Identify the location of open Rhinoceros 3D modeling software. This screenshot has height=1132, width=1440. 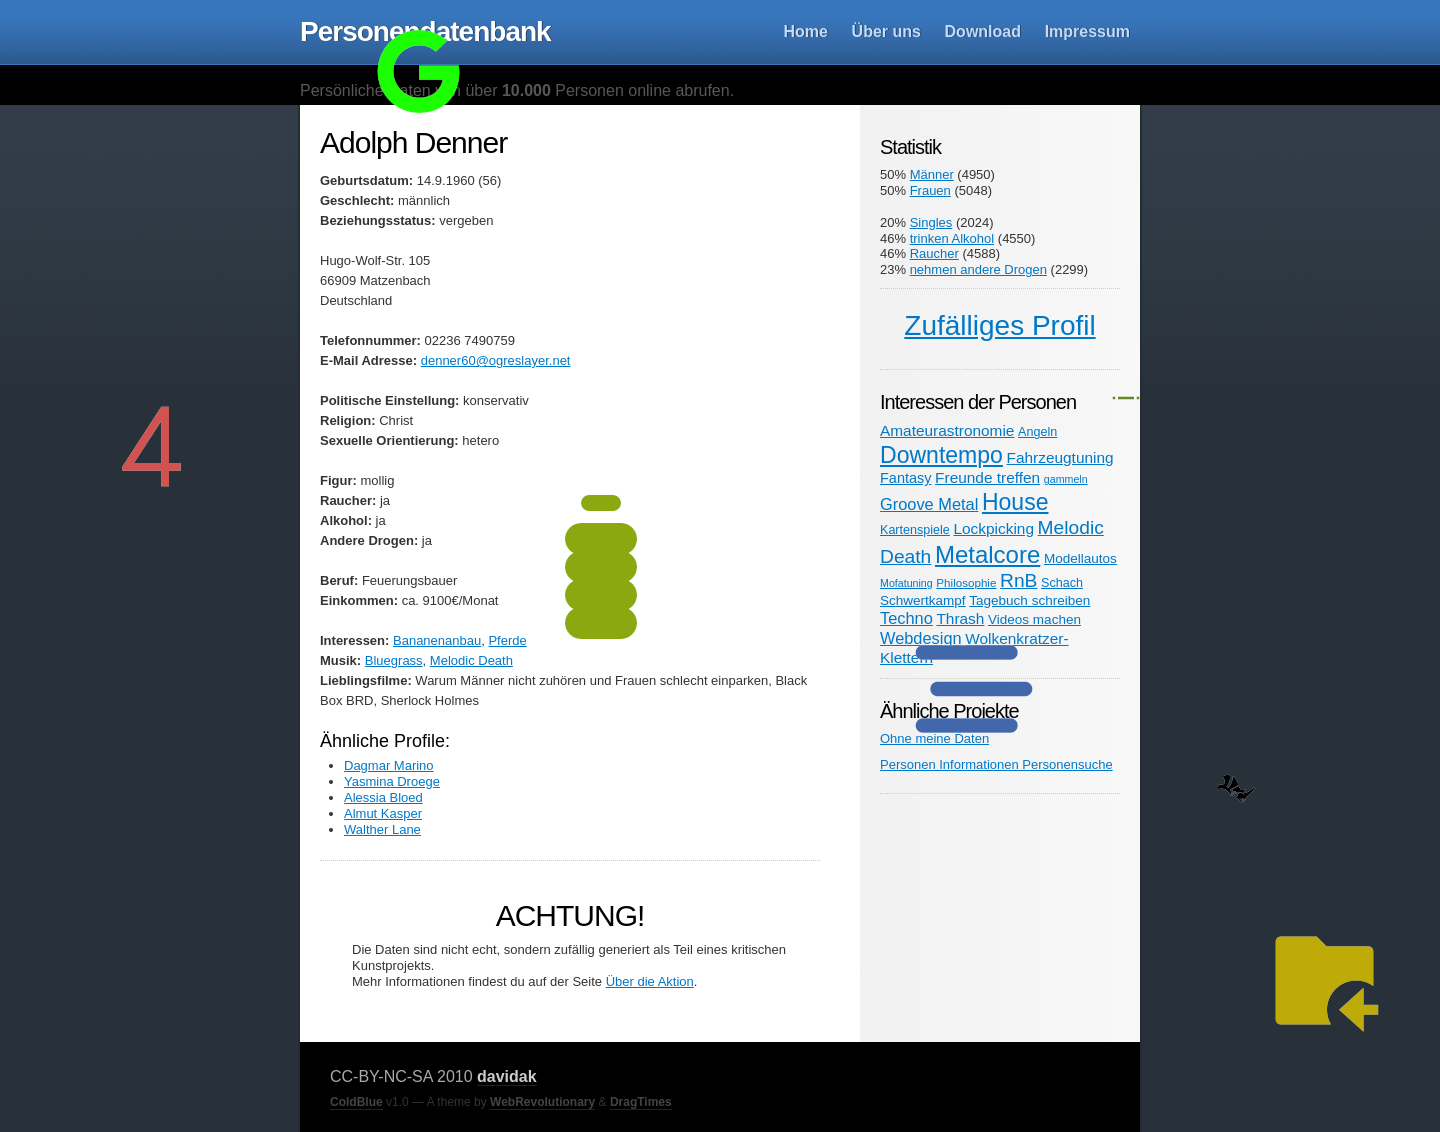
(1236, 788).